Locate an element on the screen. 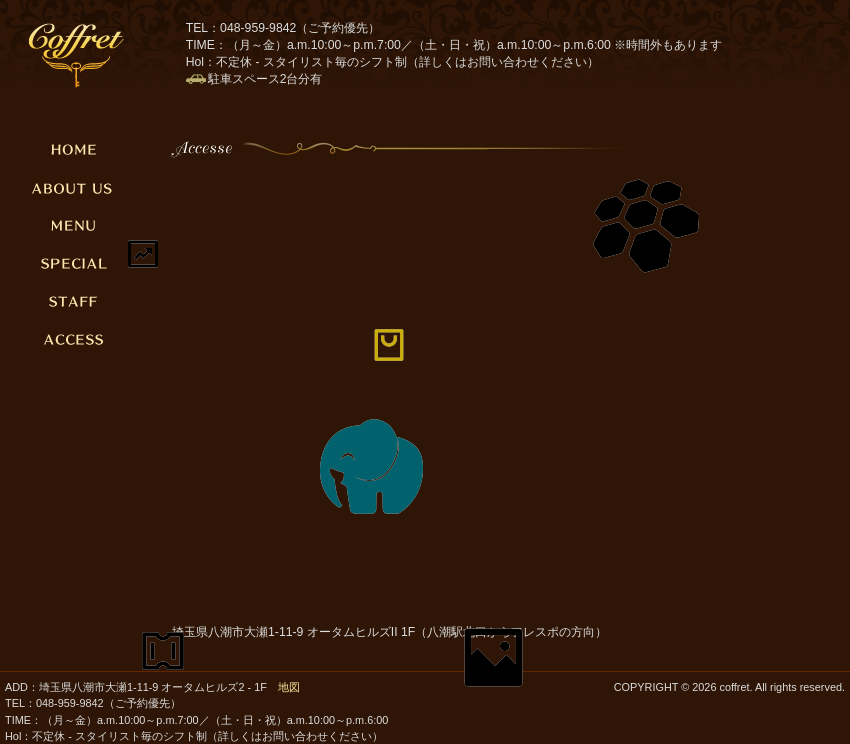 This screenshot has height=744, width=850. view image or photo is located at coordinates (493, 657).